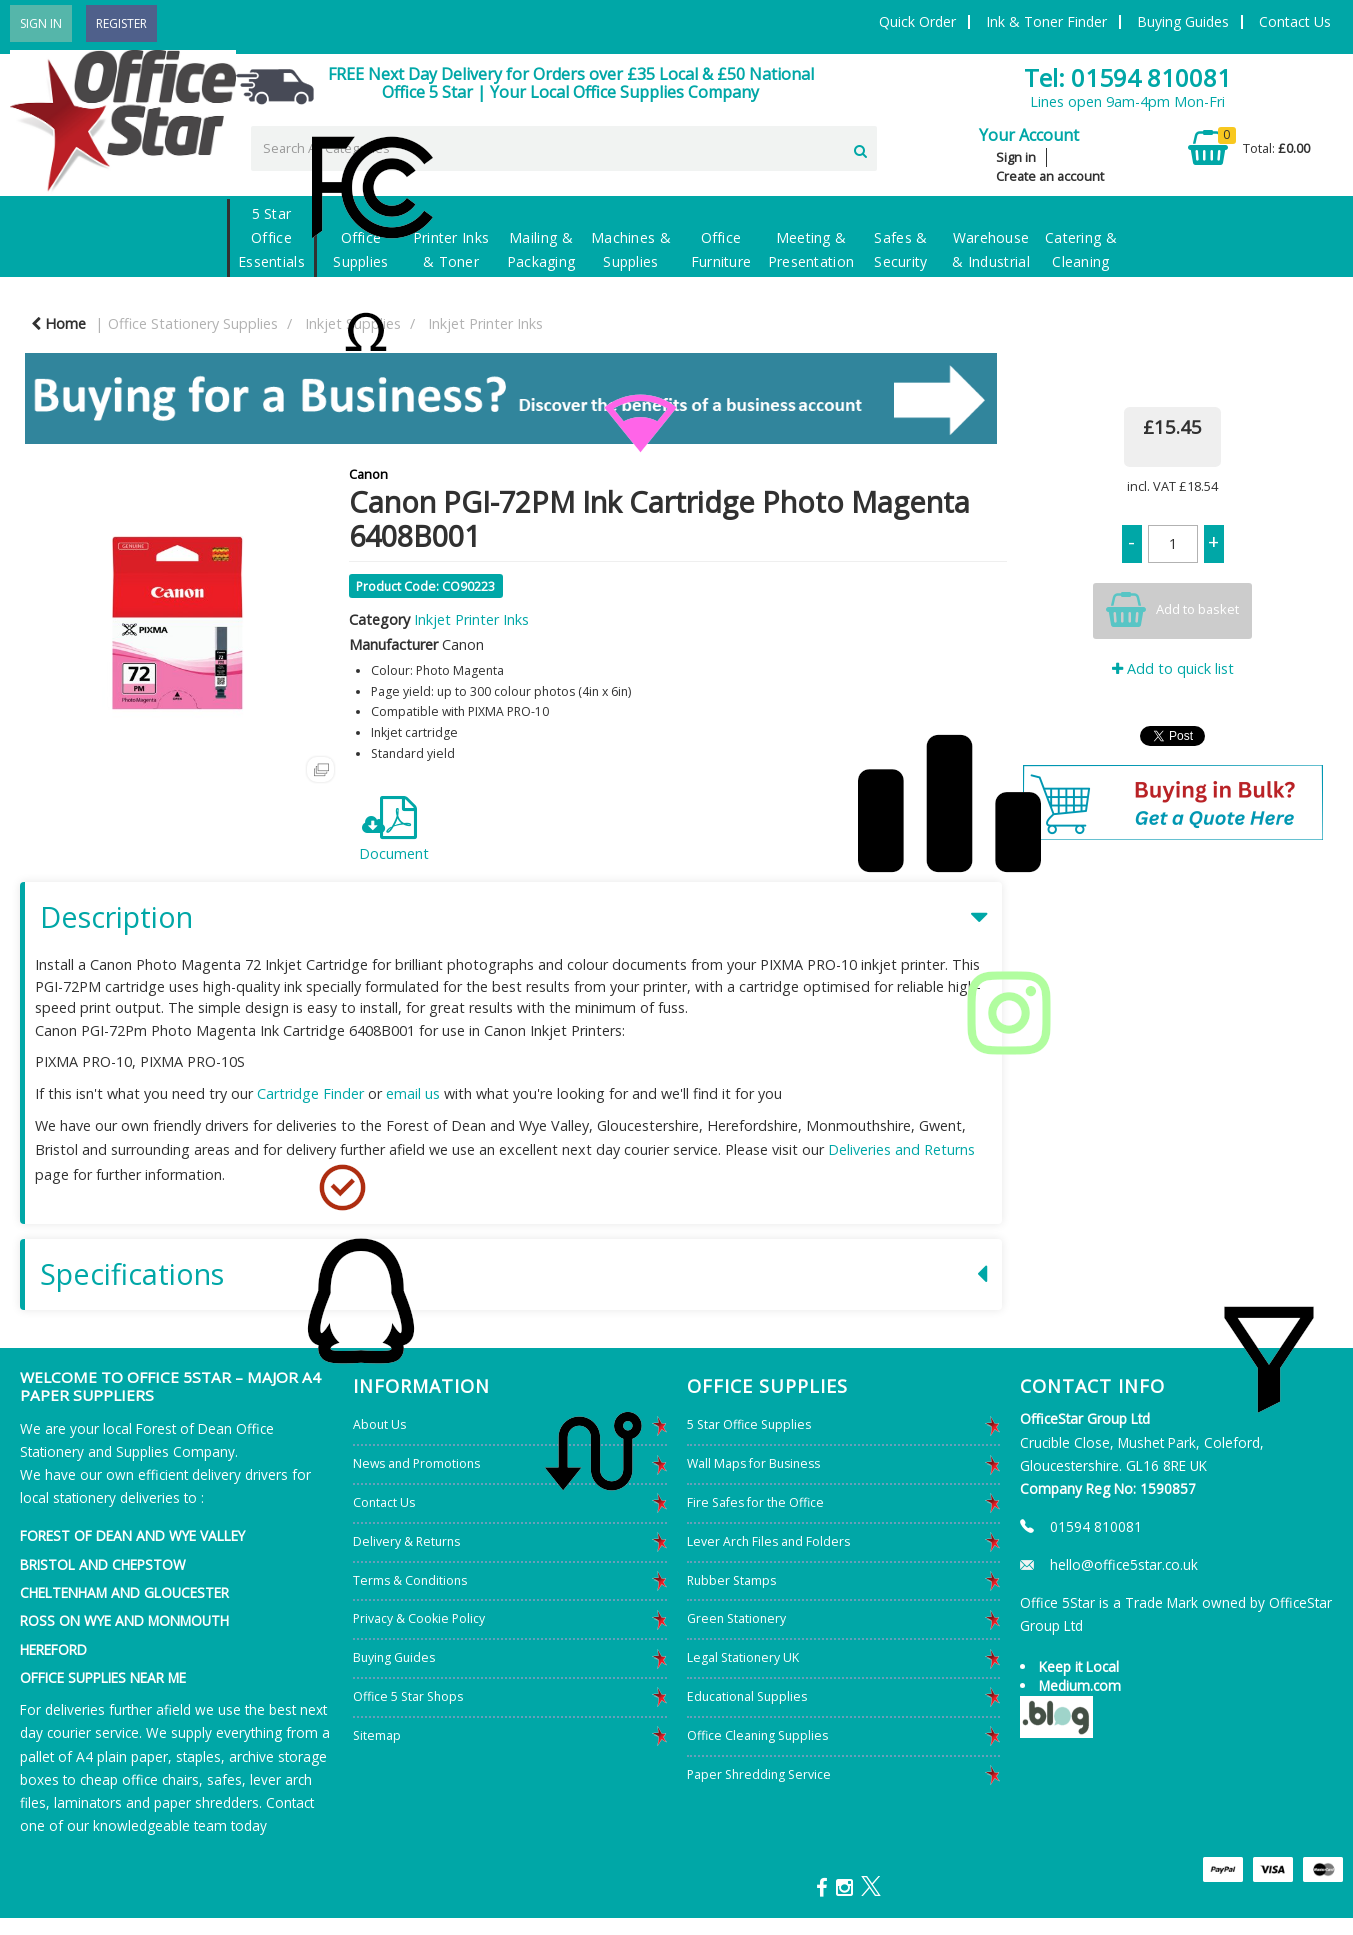  Describe the element at coordinates (949, 803) in the screenshot. I see `visit codeforces competitive programming platform` at that location.